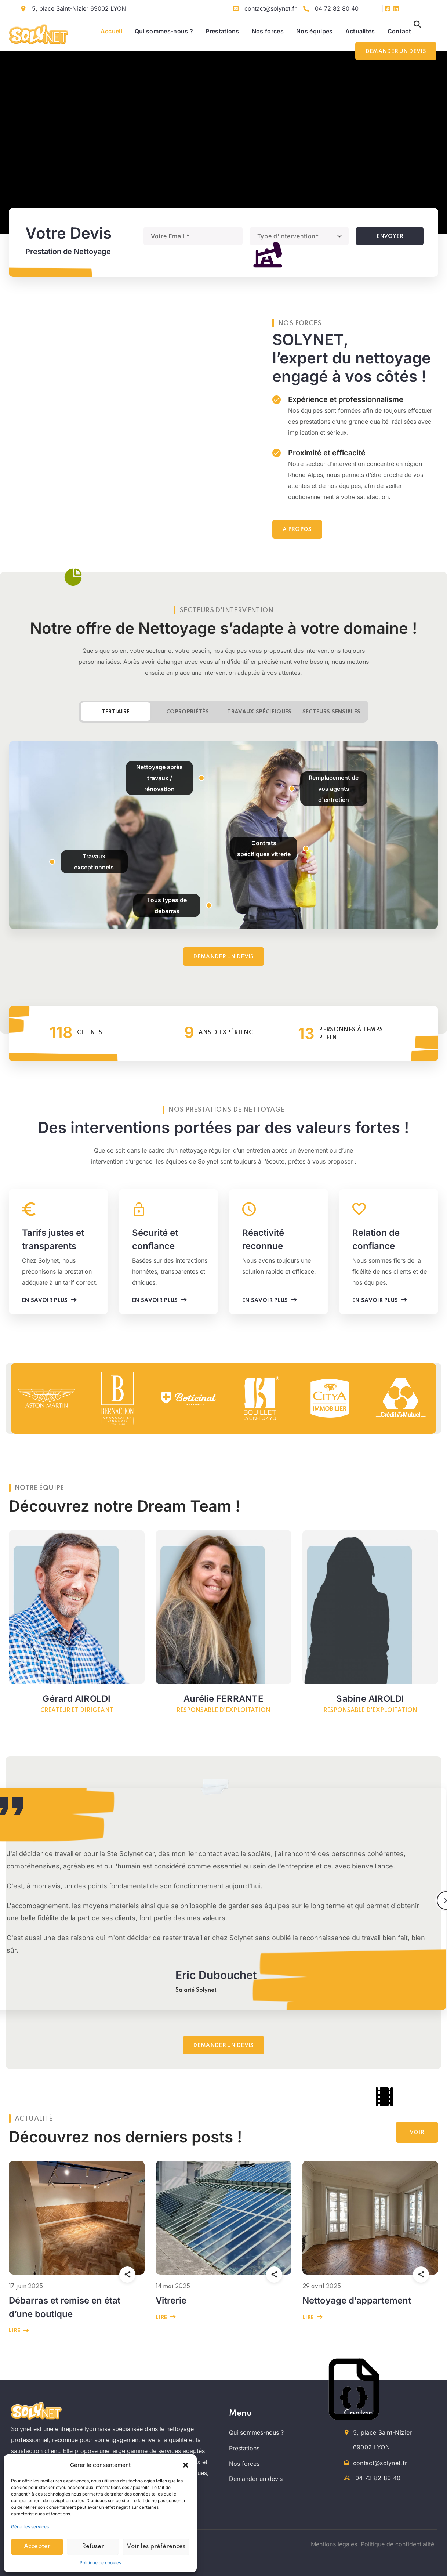 This screenshot has width=447, height=2576. Describe the element at coordinates (268, 254) in the screenshot. I see `represents oil and gas industry or energy sector` at that location.